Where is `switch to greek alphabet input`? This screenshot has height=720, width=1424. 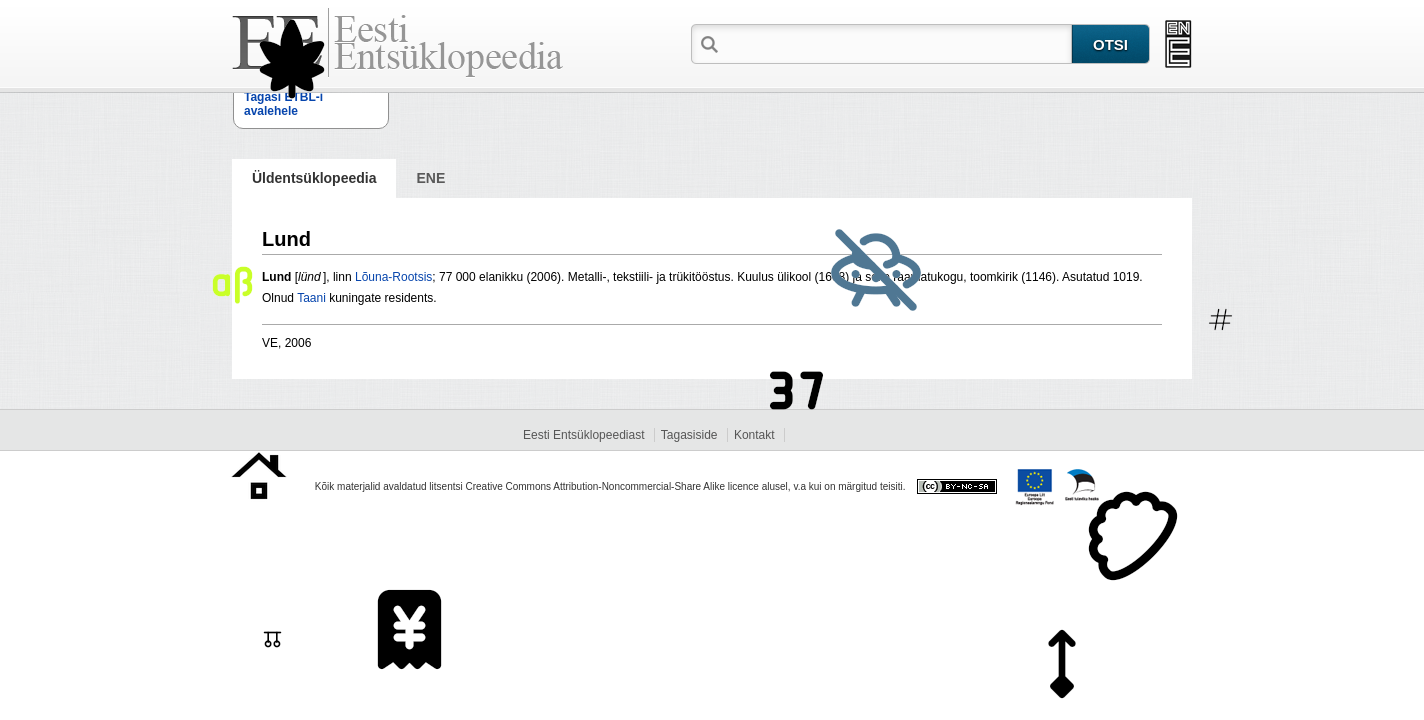
switch to greek alphabet input is located at coordinates (232, 281).